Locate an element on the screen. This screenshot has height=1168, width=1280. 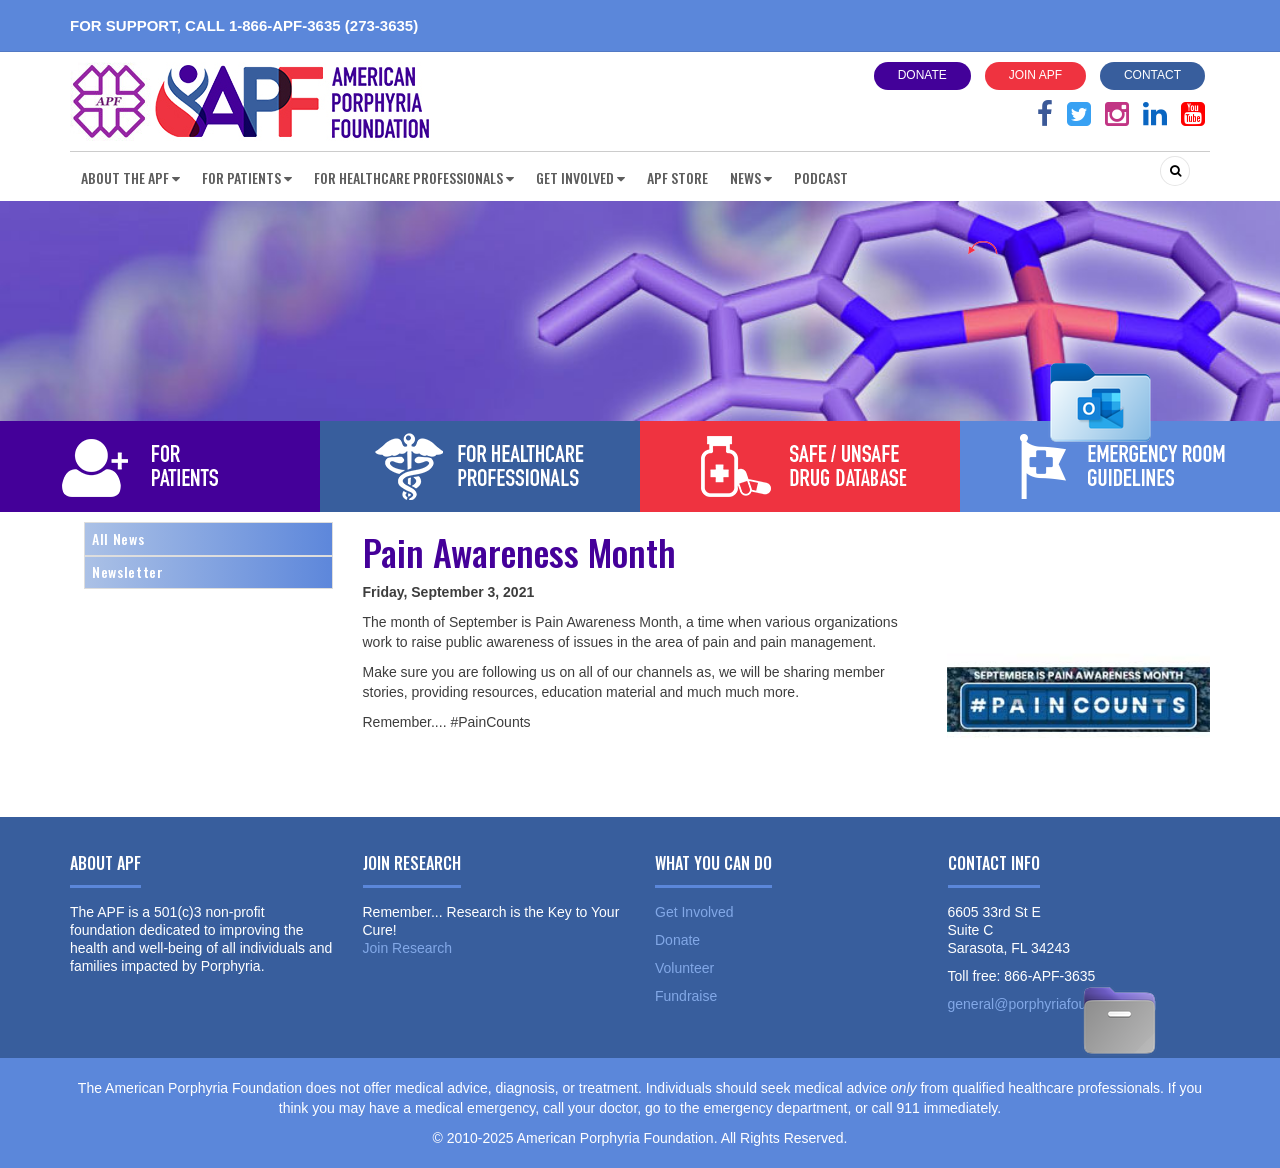
open the files application is located at coordinates (1119, 1020).